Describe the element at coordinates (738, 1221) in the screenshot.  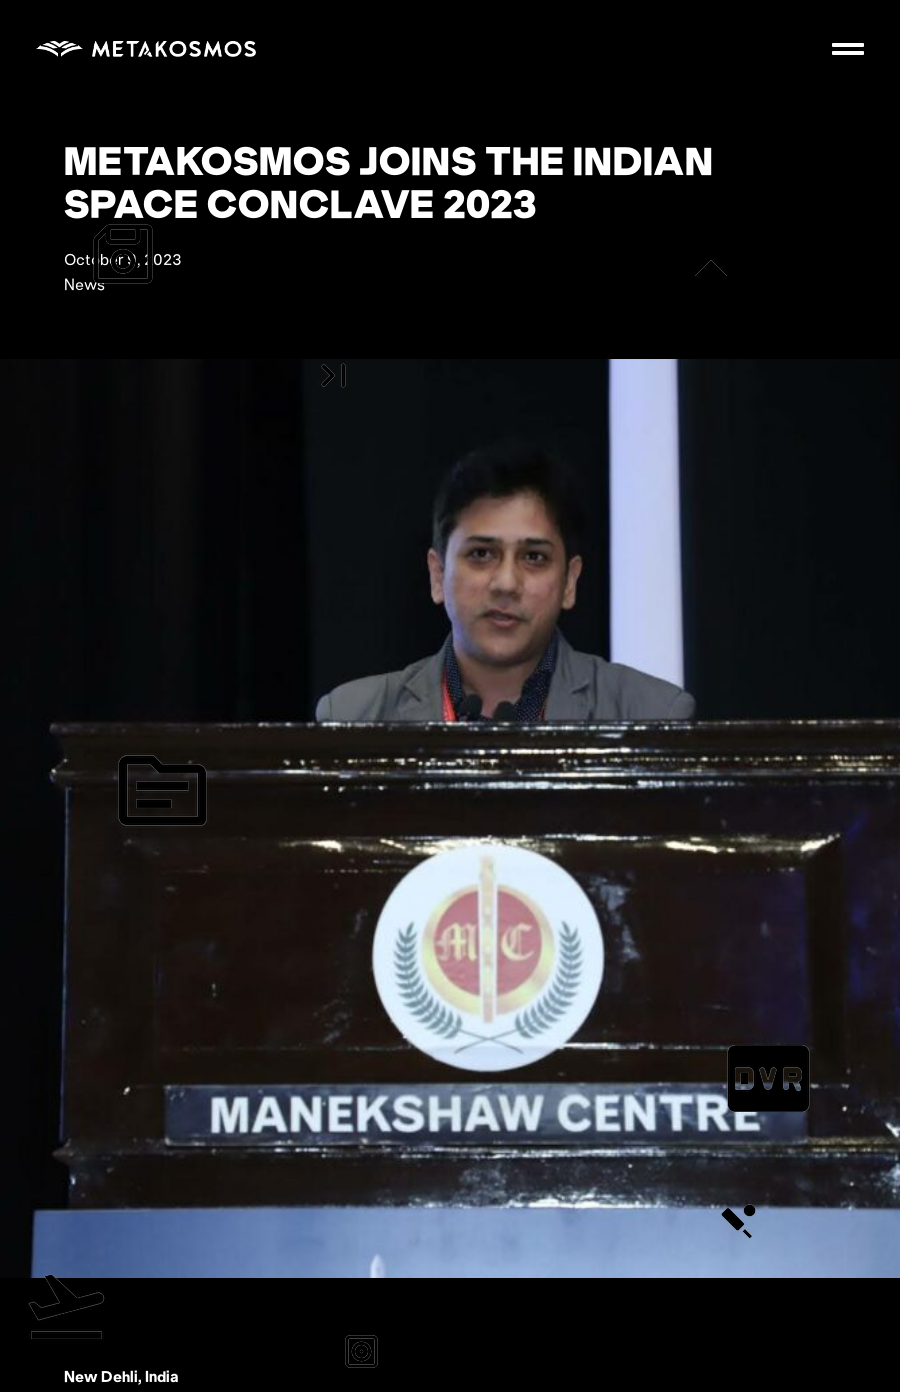
I see `access cricket sports content` at that location.